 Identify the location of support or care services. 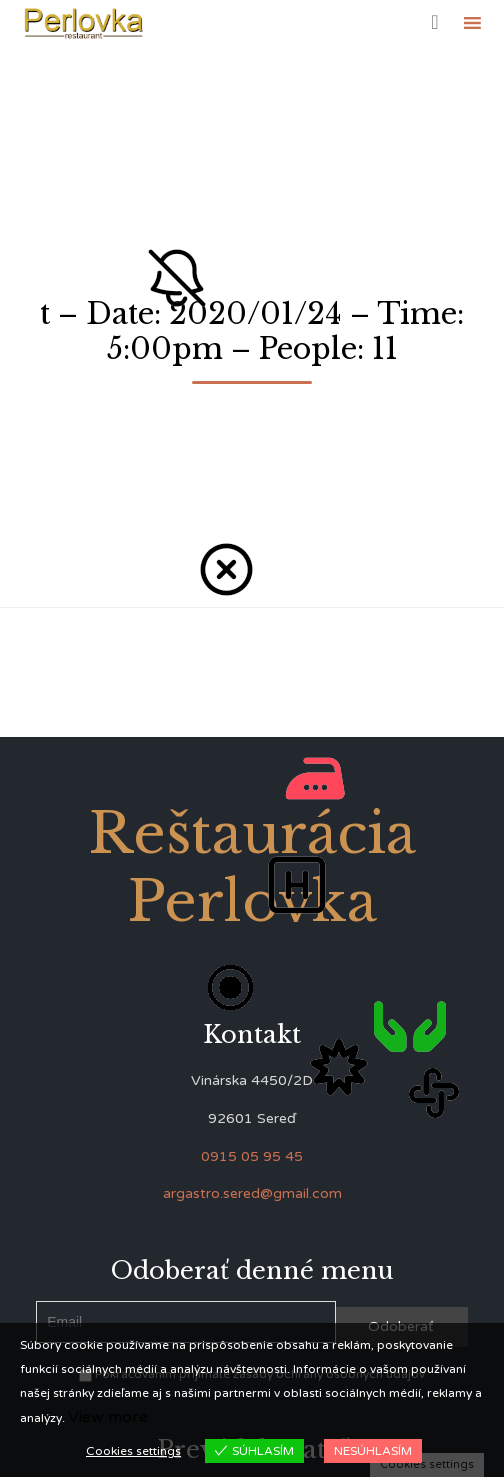
(410, 1023).